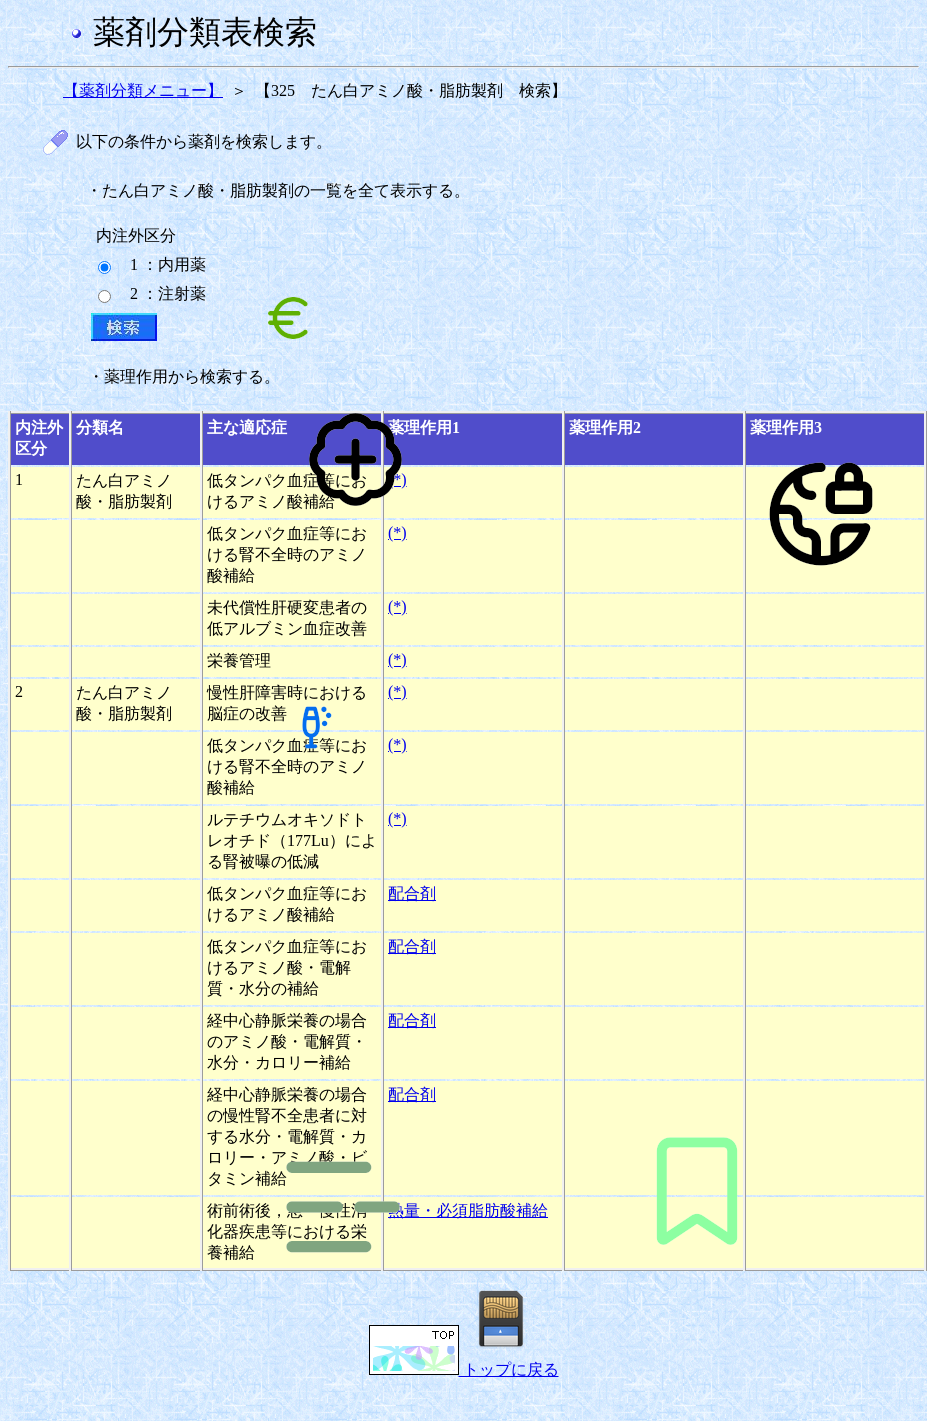 The height and width of the screenshot is (1421, 927). What do you see at coordinates (343, 1207) in the screenshot?
I see `remove an item from the list` at bounding box center [343, 1207].